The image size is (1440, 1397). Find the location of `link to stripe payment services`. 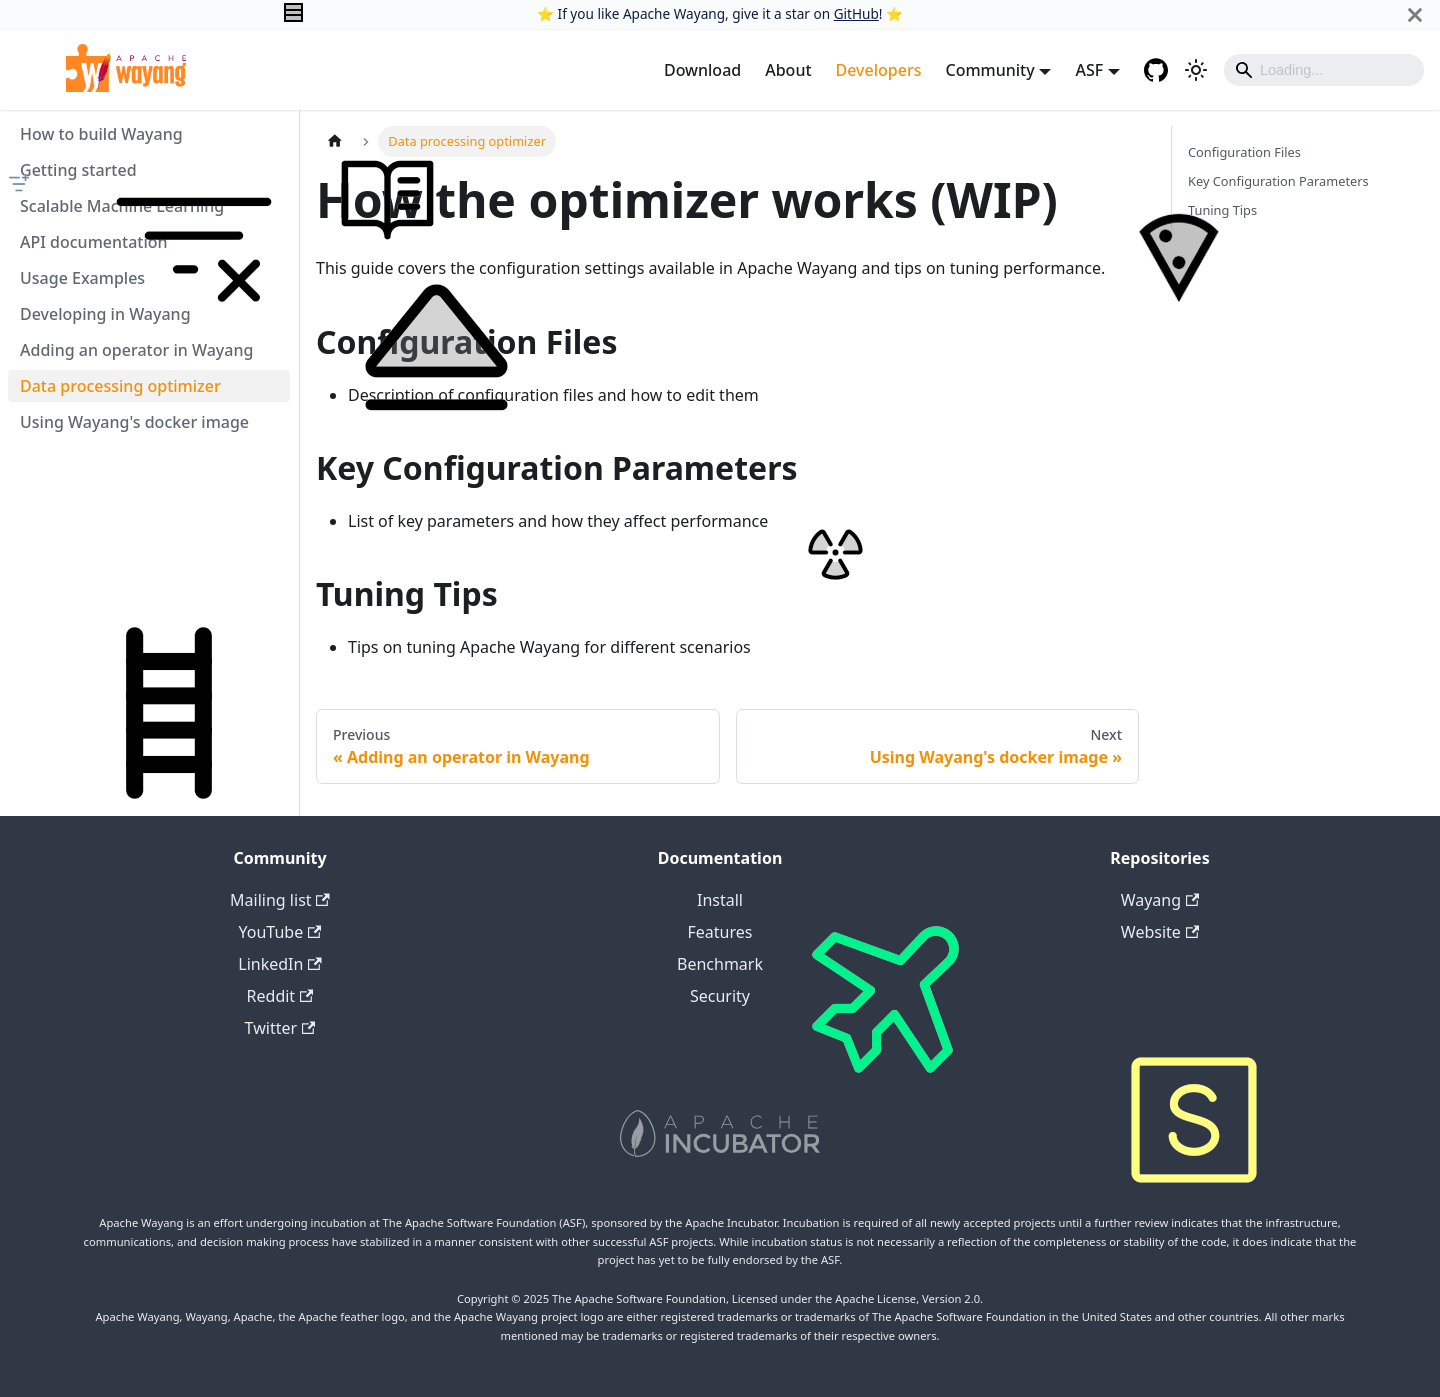

link to stripe payment services is located at coordinates (1194, 1120).